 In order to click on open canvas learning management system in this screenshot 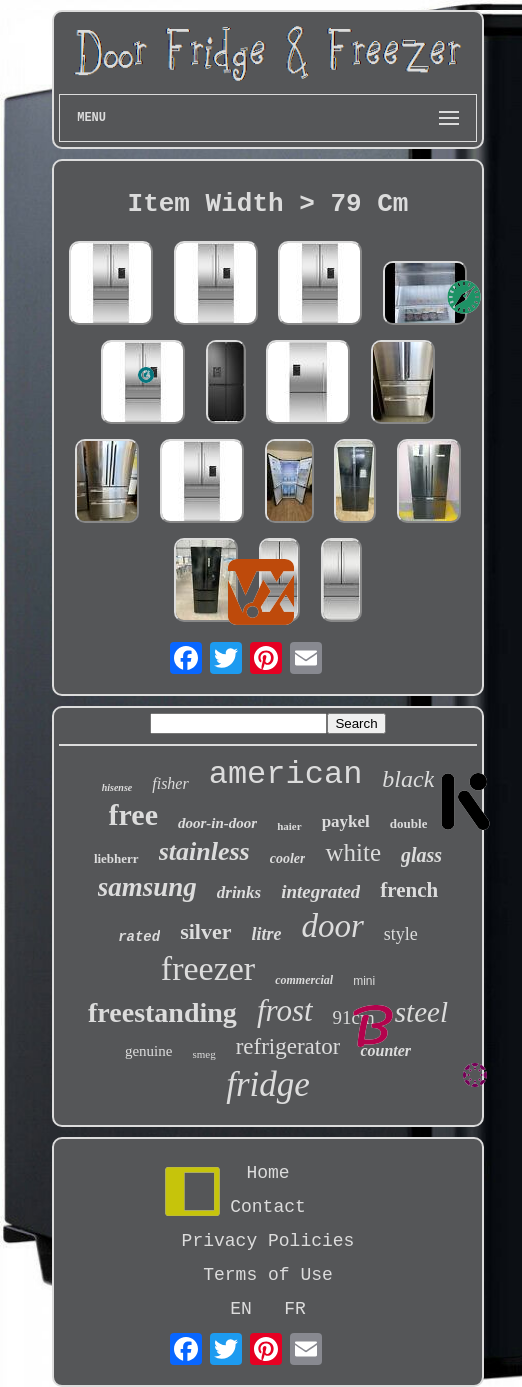, I will do `click(475, 1075)`.